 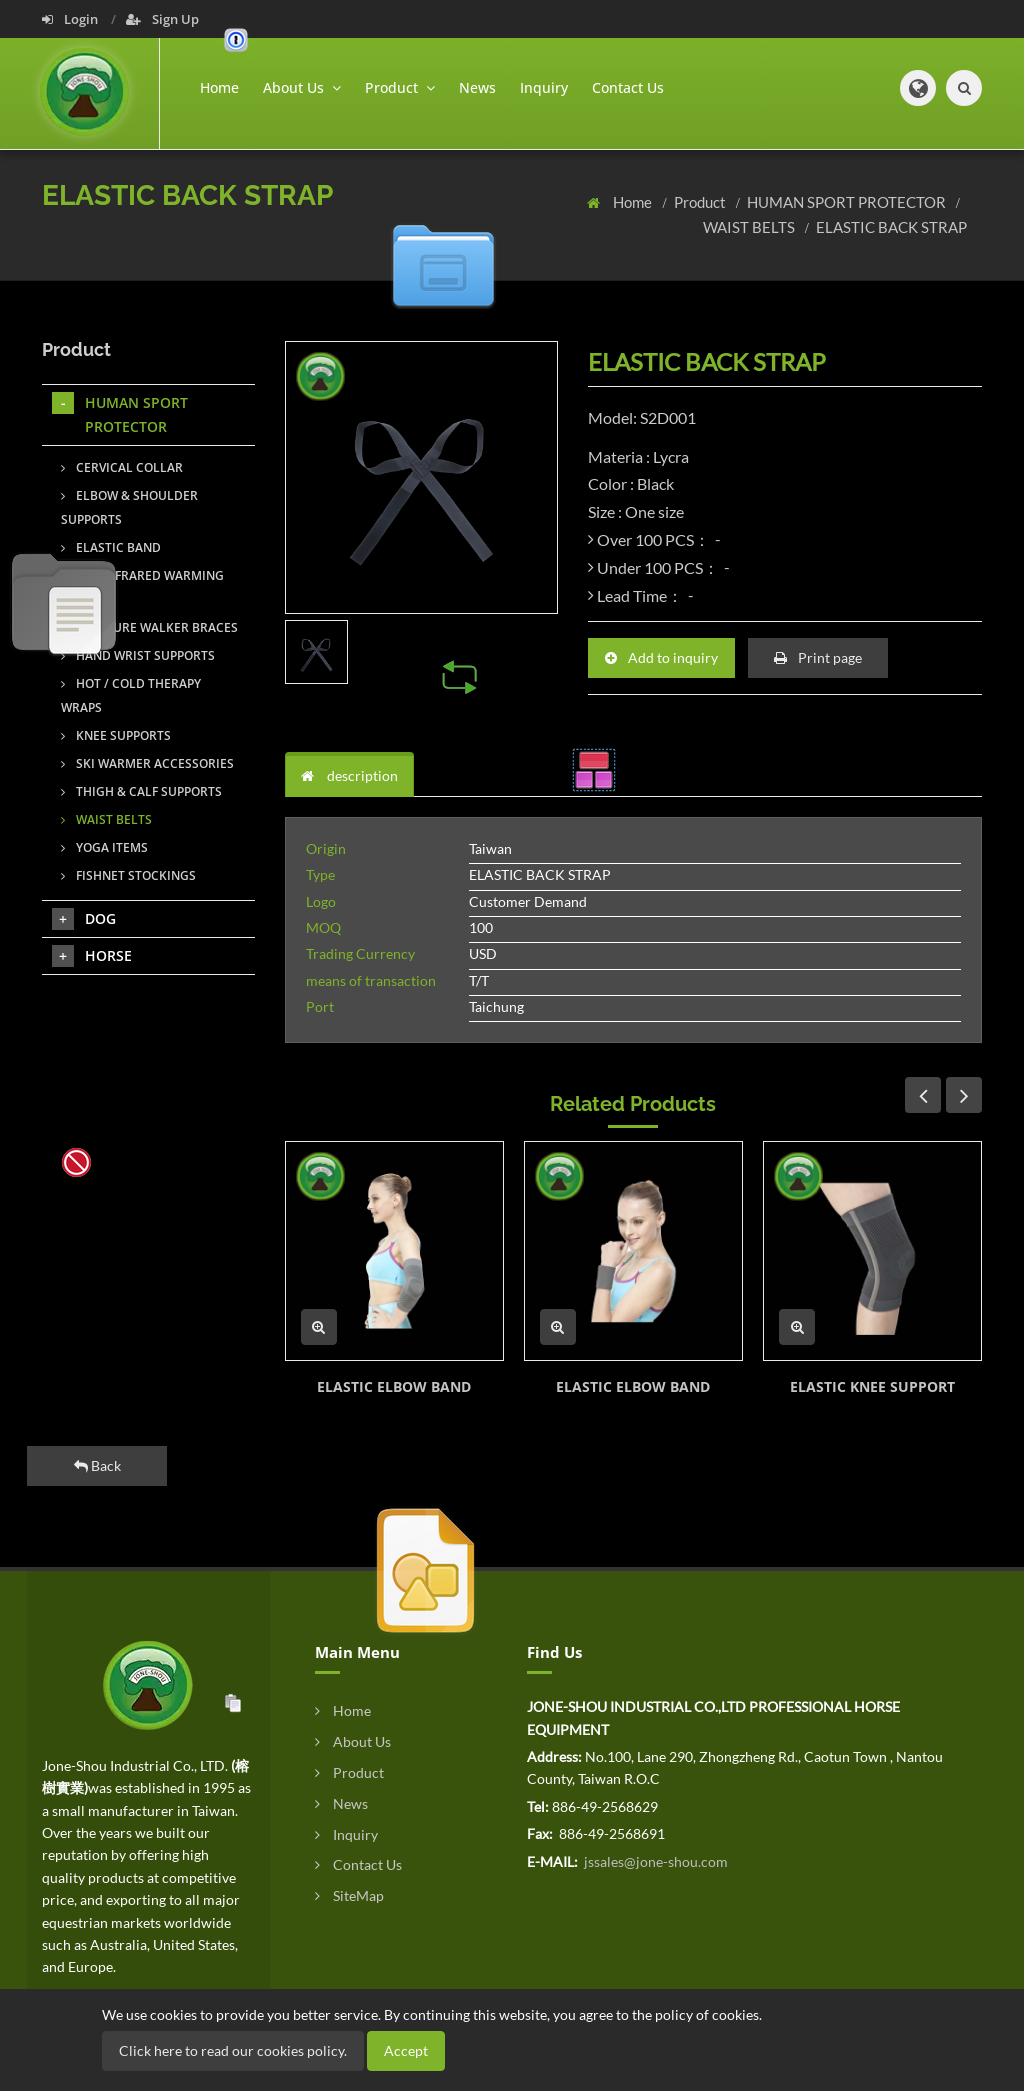 What do you see at coordinates (76, 1162) in the screenshot?
I see `clear or delete text from an input field` at bounding box center [76, 1162].